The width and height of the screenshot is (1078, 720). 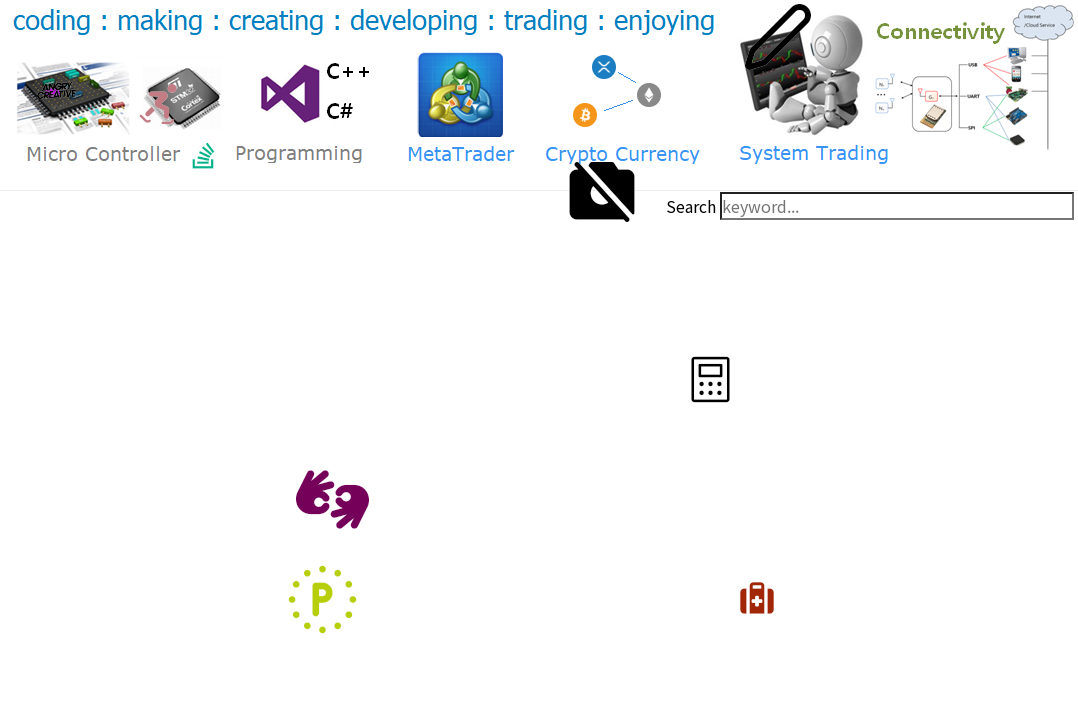 I want to click on open calculator app, so click(x=710, y=379).